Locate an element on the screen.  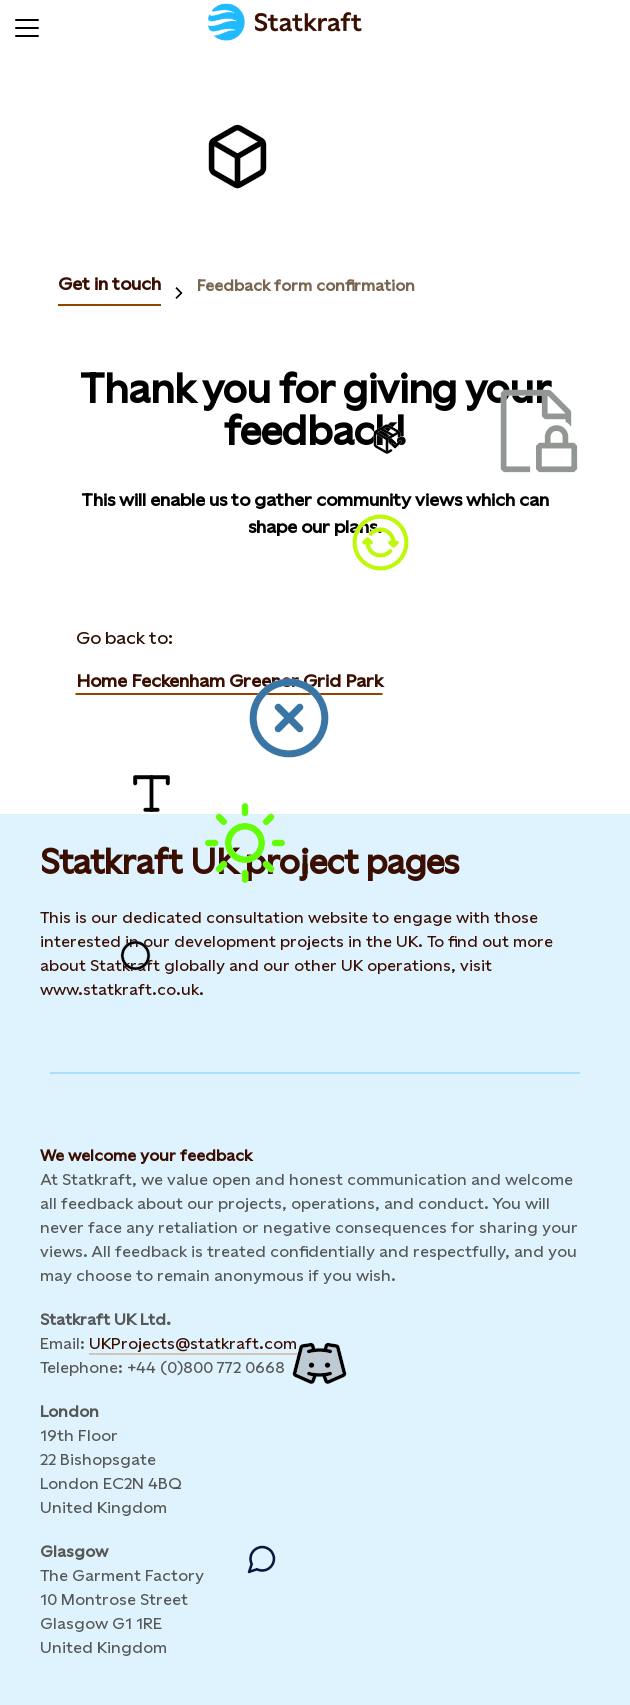
create a private gist or secret snippet is located at coordinates (536, 431).